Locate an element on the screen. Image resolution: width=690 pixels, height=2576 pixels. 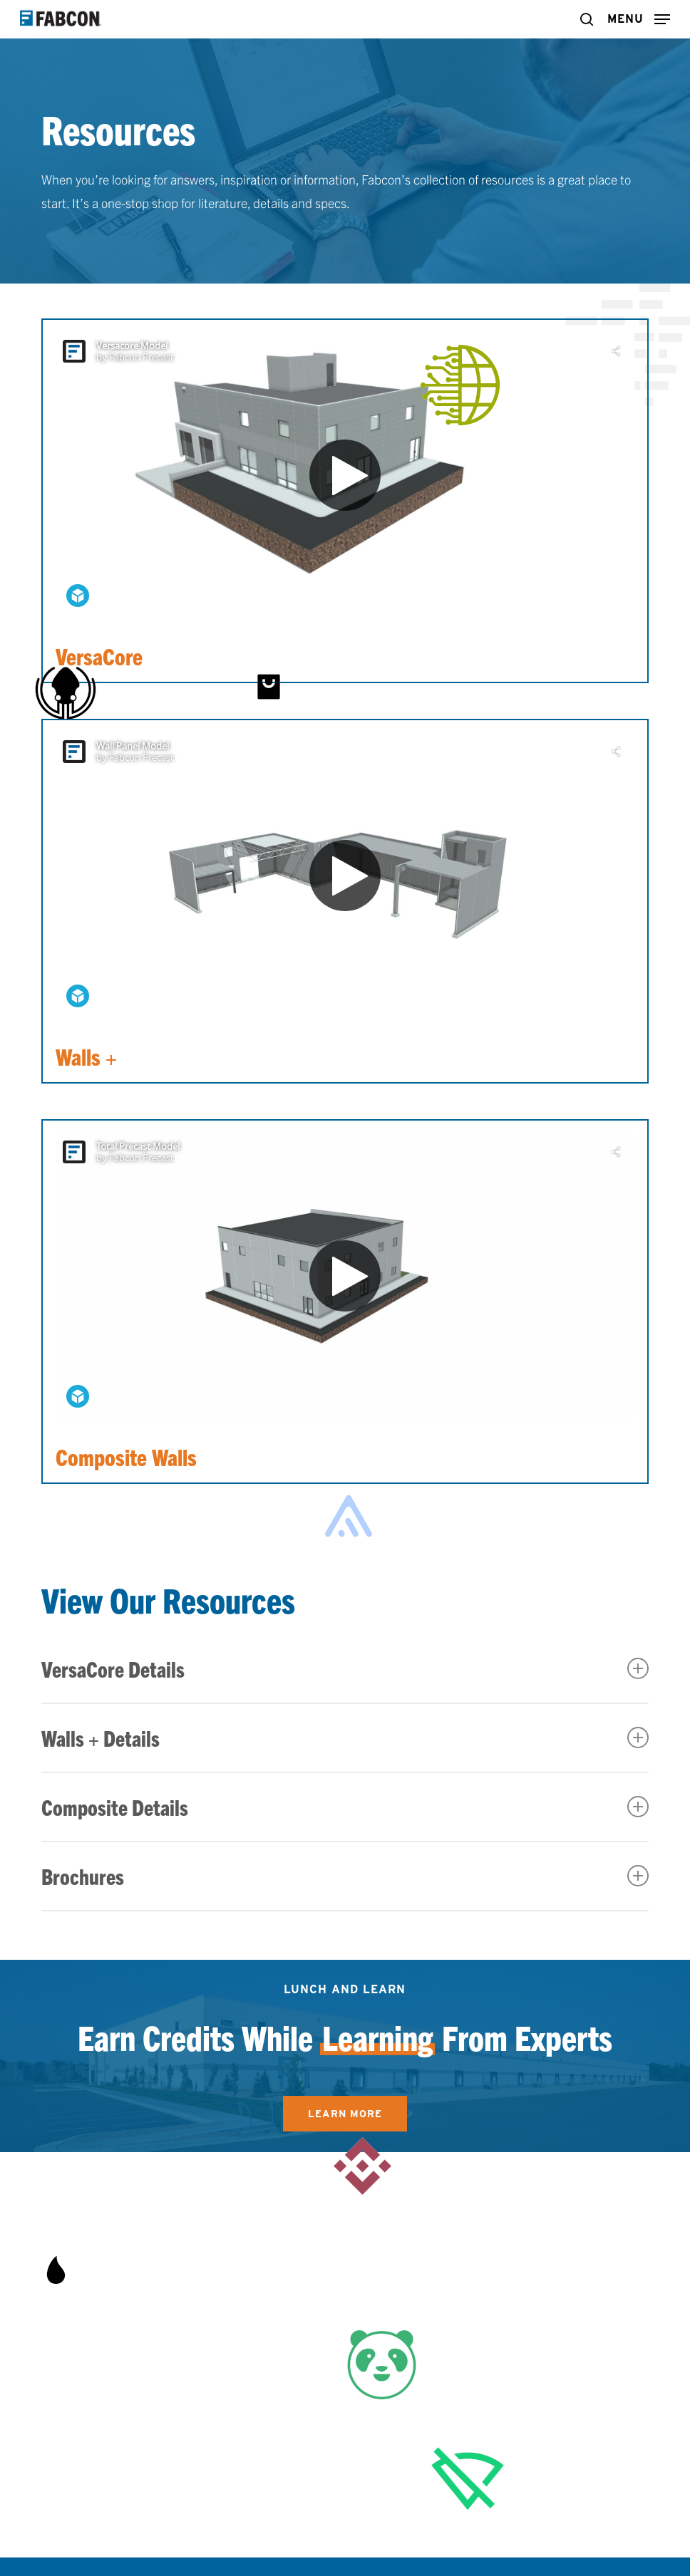
open the Binance cryptocurrency exchange app is located at coordinates (362, 2166).